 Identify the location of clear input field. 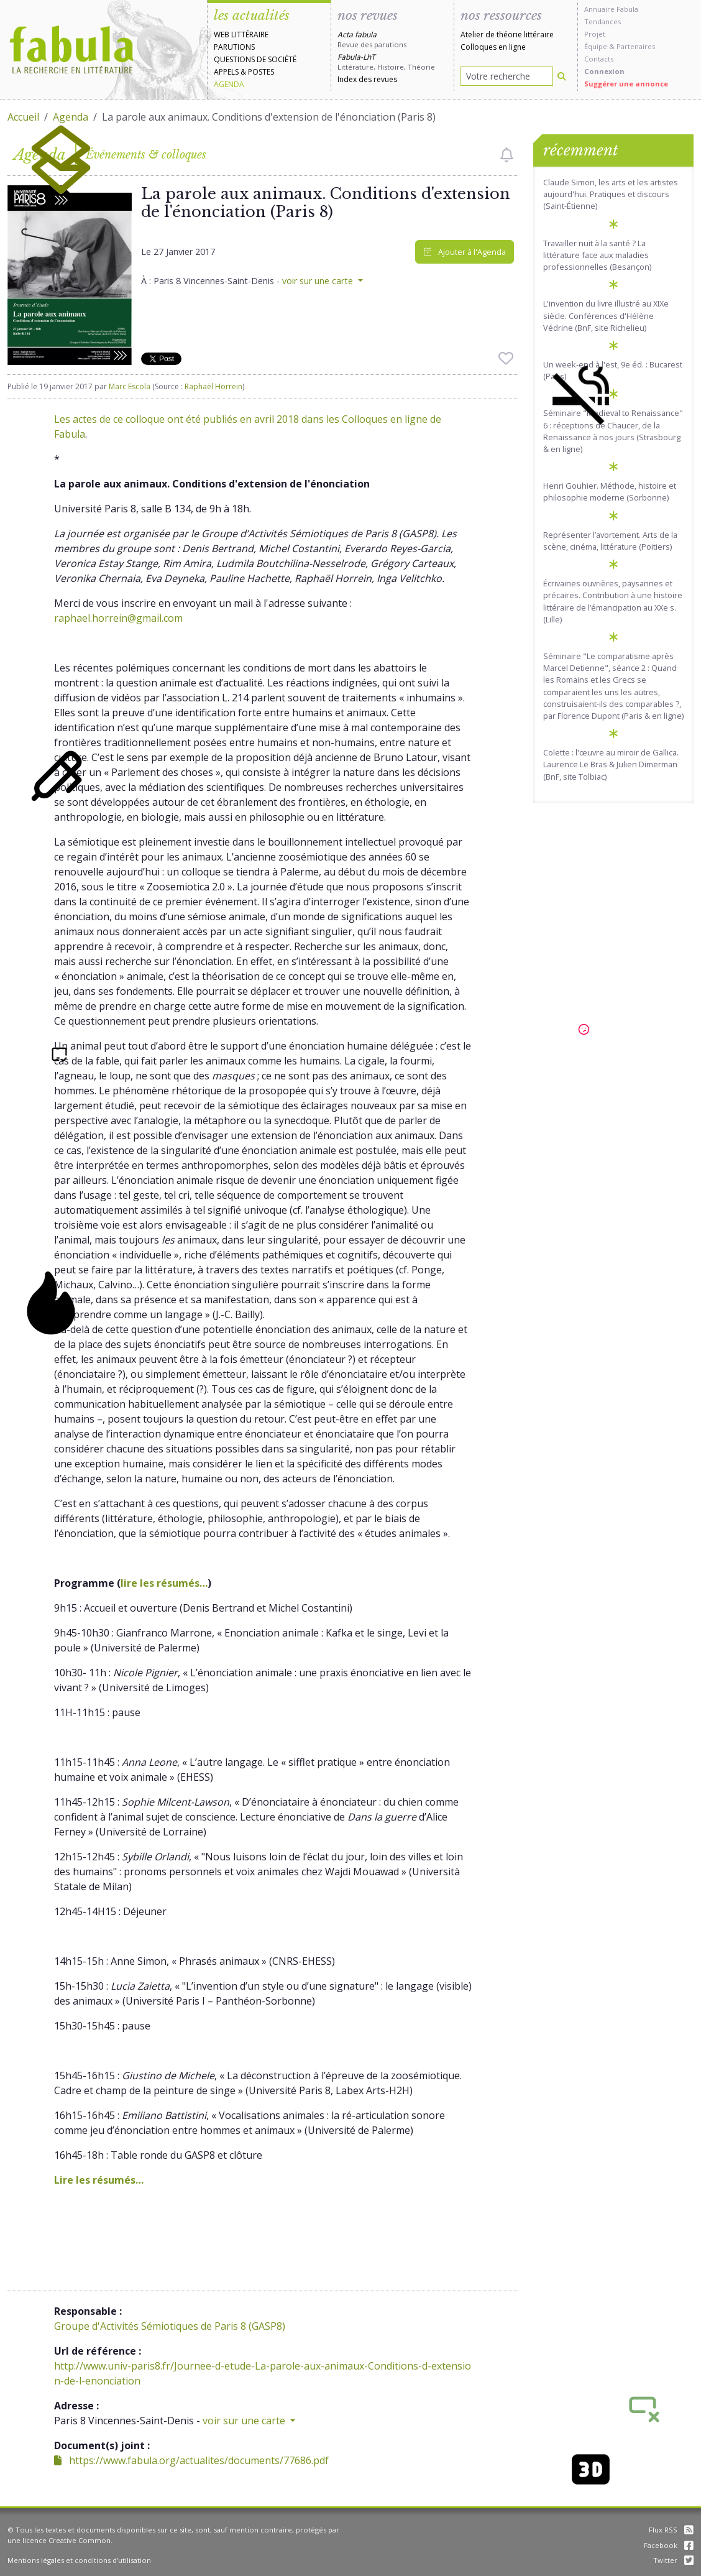
(643, 2406).